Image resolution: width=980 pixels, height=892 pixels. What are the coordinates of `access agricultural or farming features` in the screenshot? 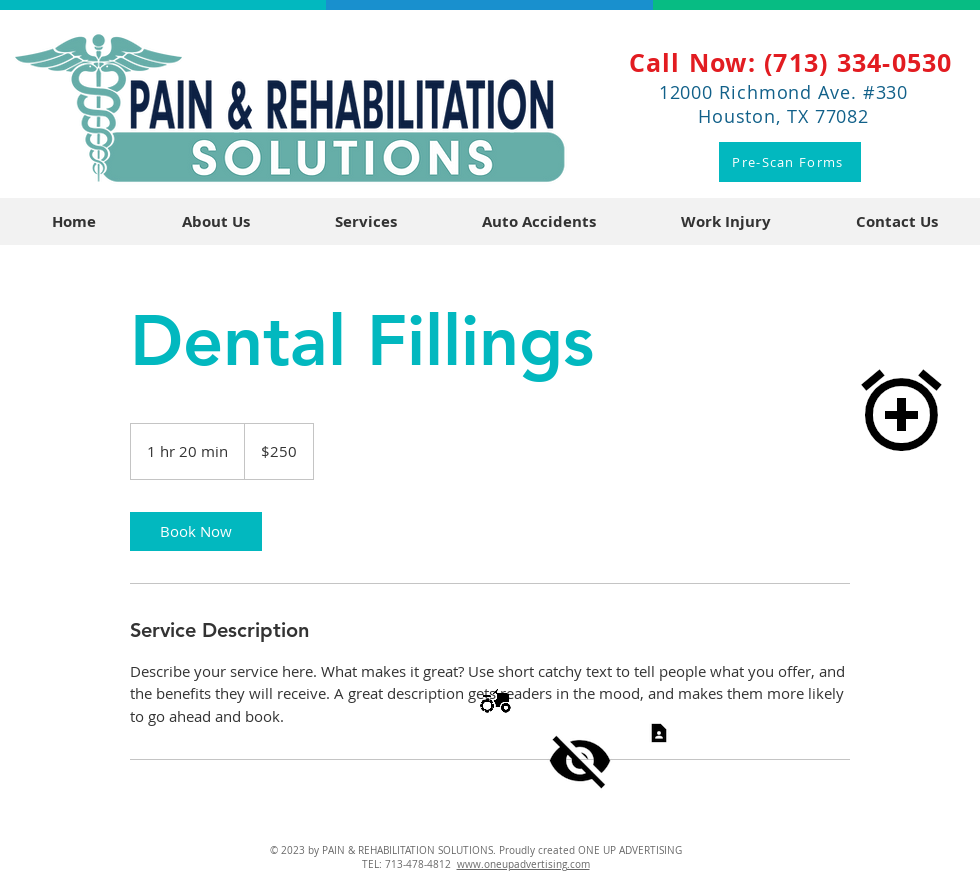 It's located at (495, 701).